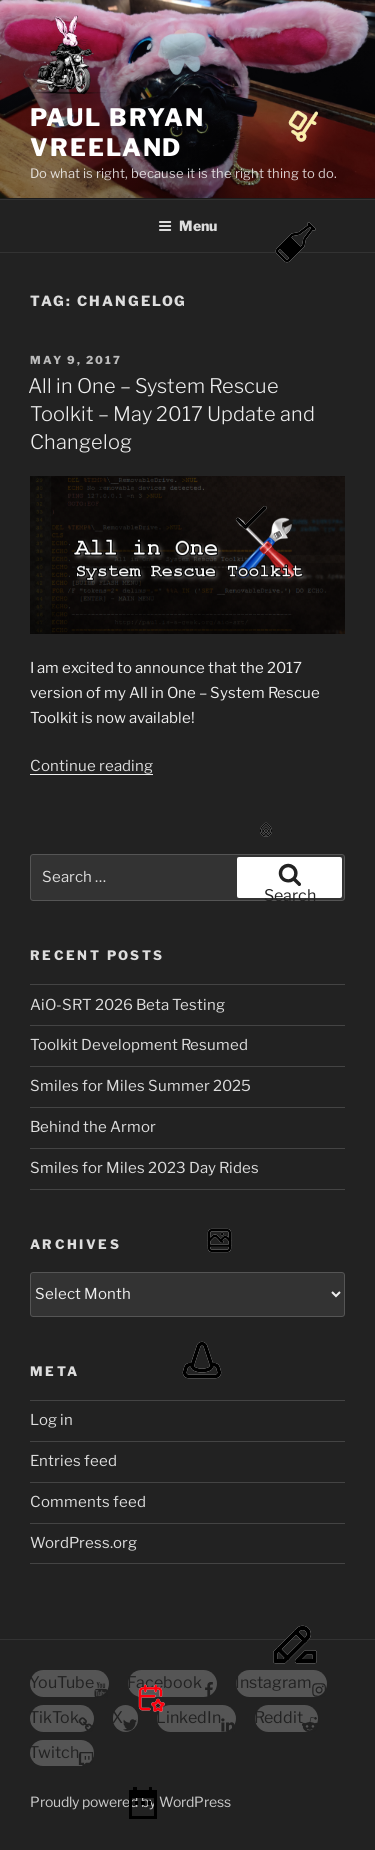  I want to click on access Drops language learning app, so click(266, 830).